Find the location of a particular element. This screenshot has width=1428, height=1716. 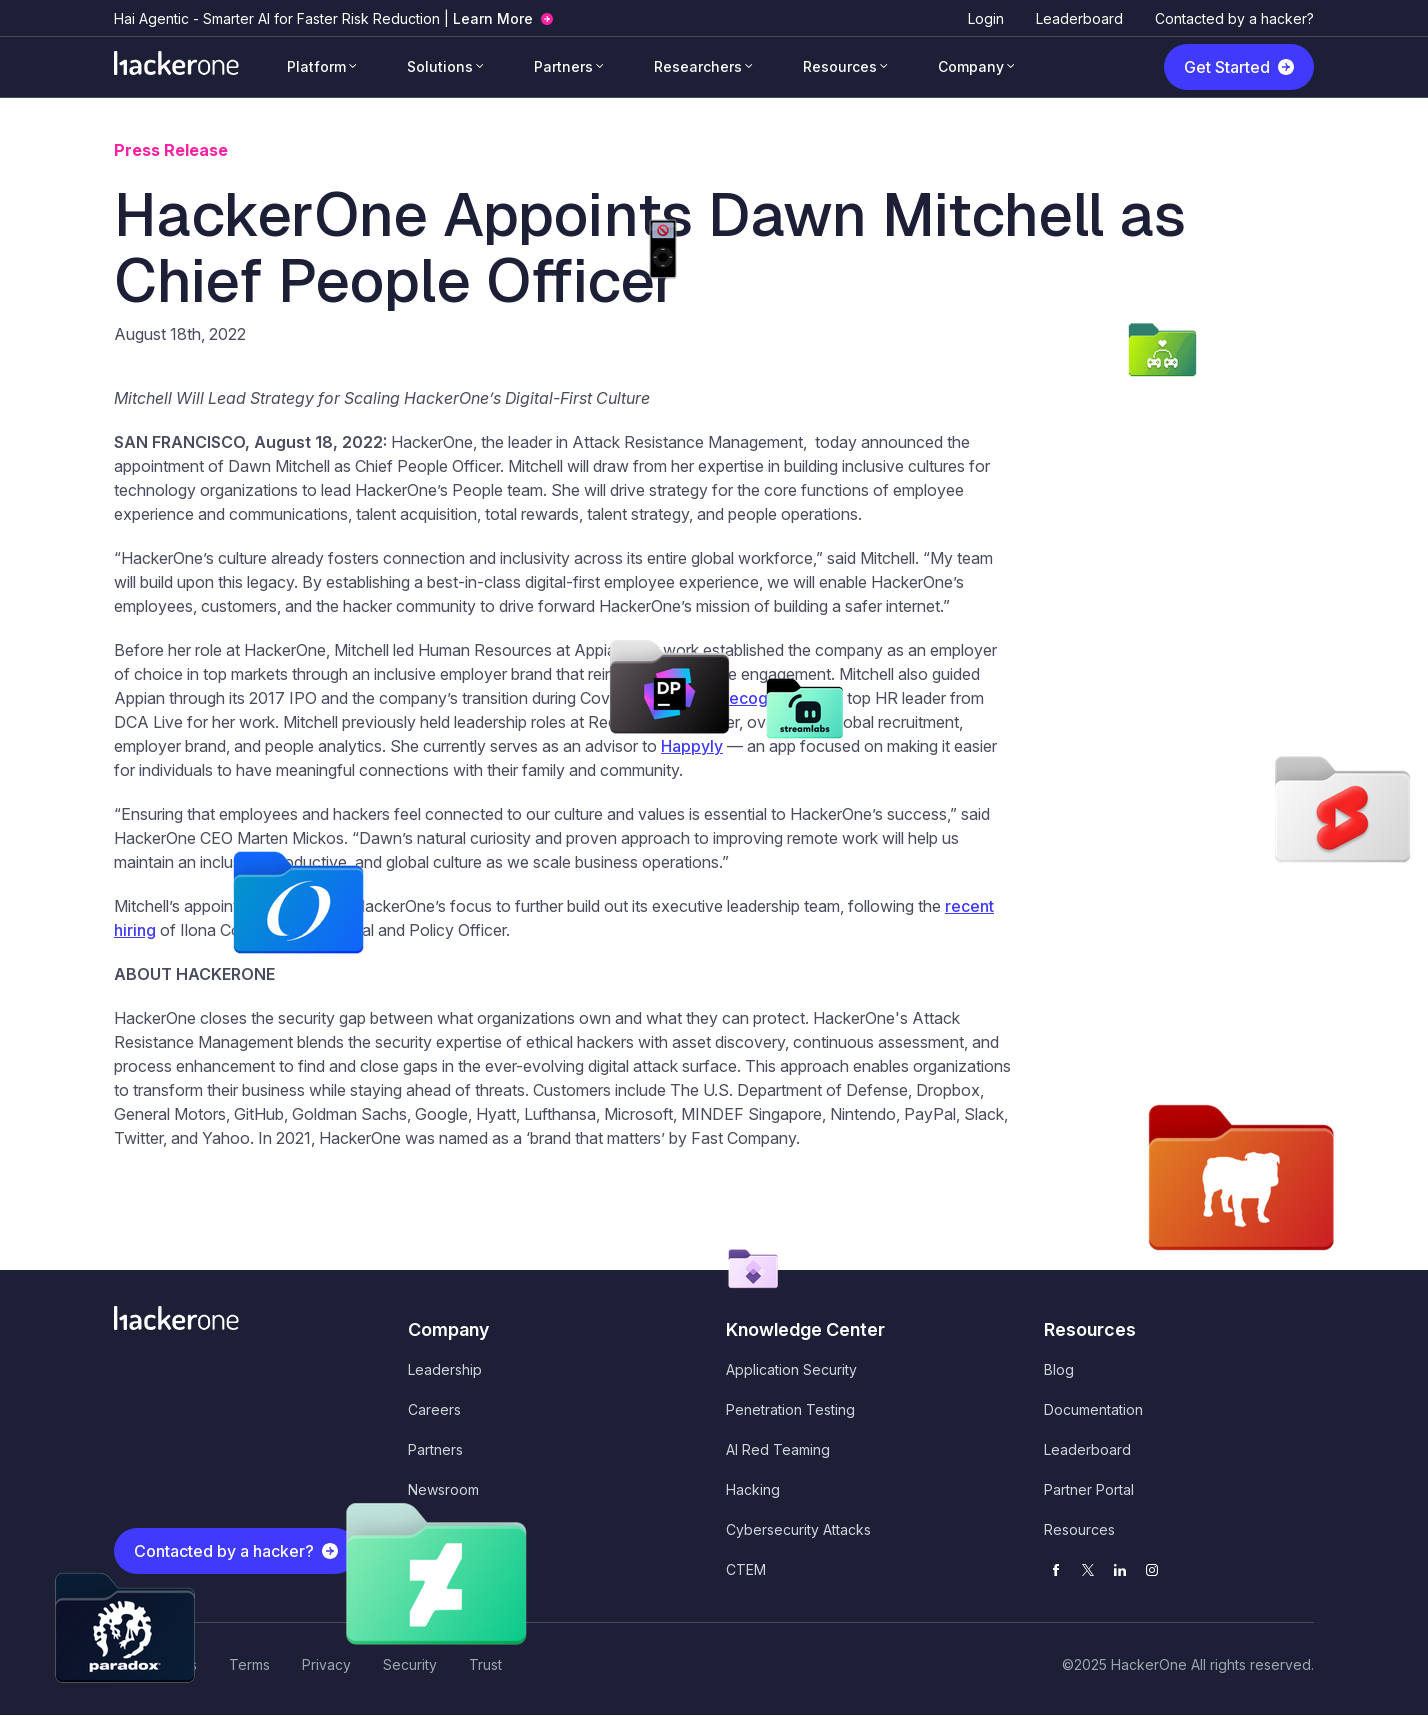

open folder containing YouTube Shorts videos is located at coordinates (1342, 813).